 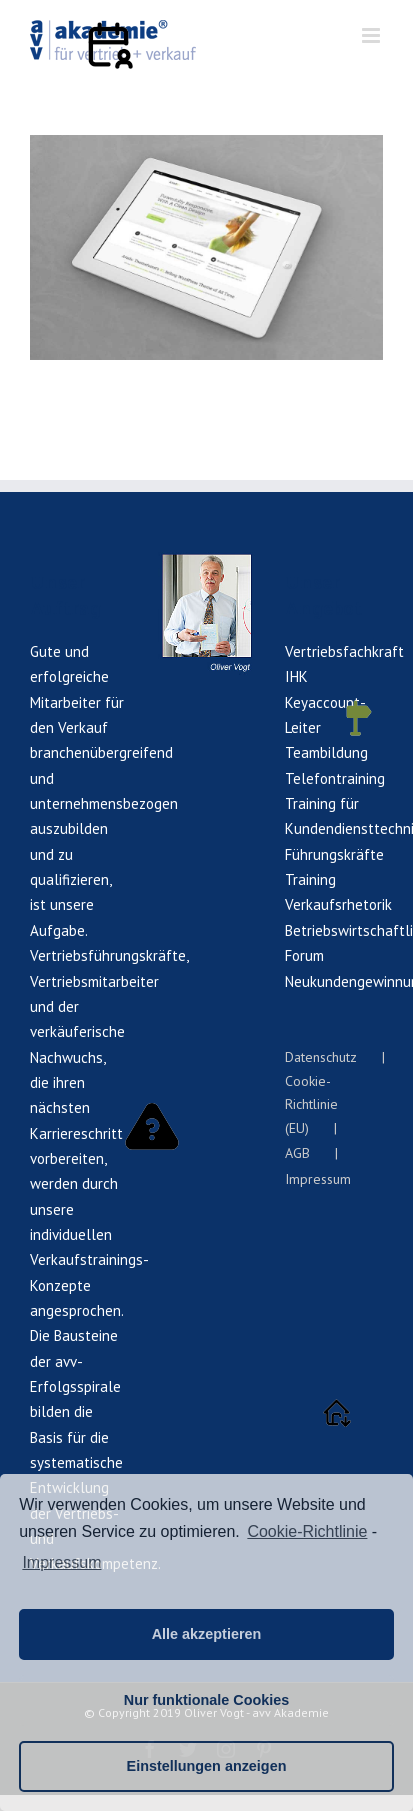 What do you see at coordinates (336, 1412) in the screenshot?
I see `download home data or settings` at bounding box center [336, 1412].